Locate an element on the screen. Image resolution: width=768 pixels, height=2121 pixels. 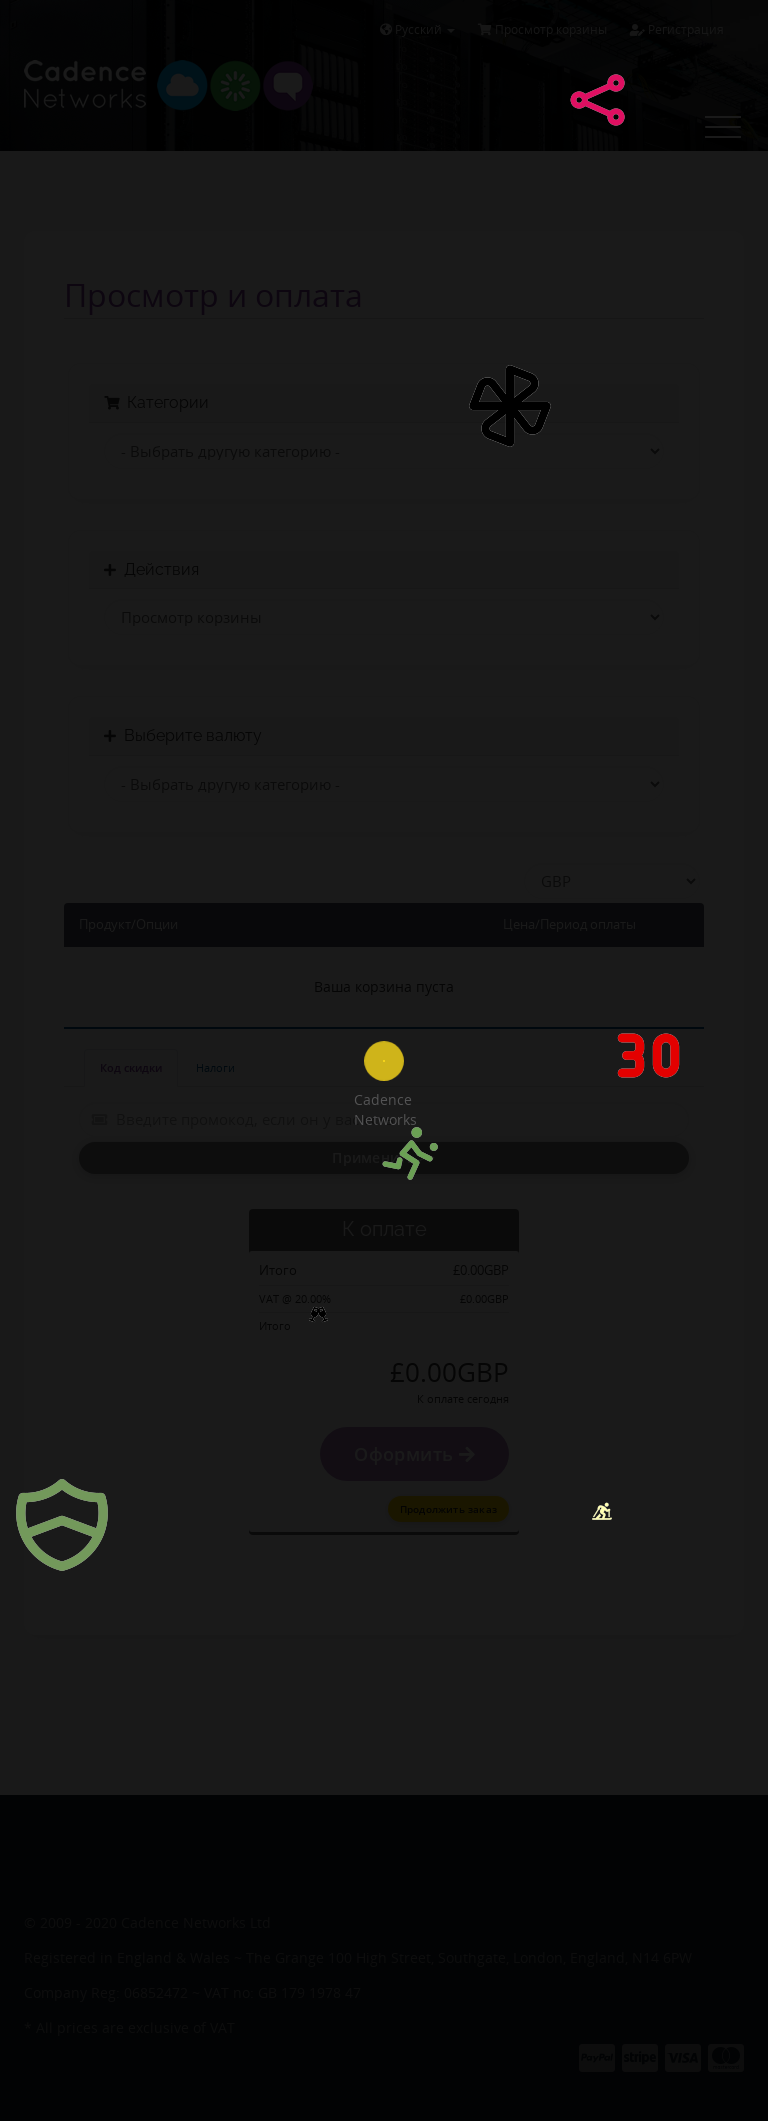
adjust car air conditioning or fan settings is located at coordinates (510, 406).